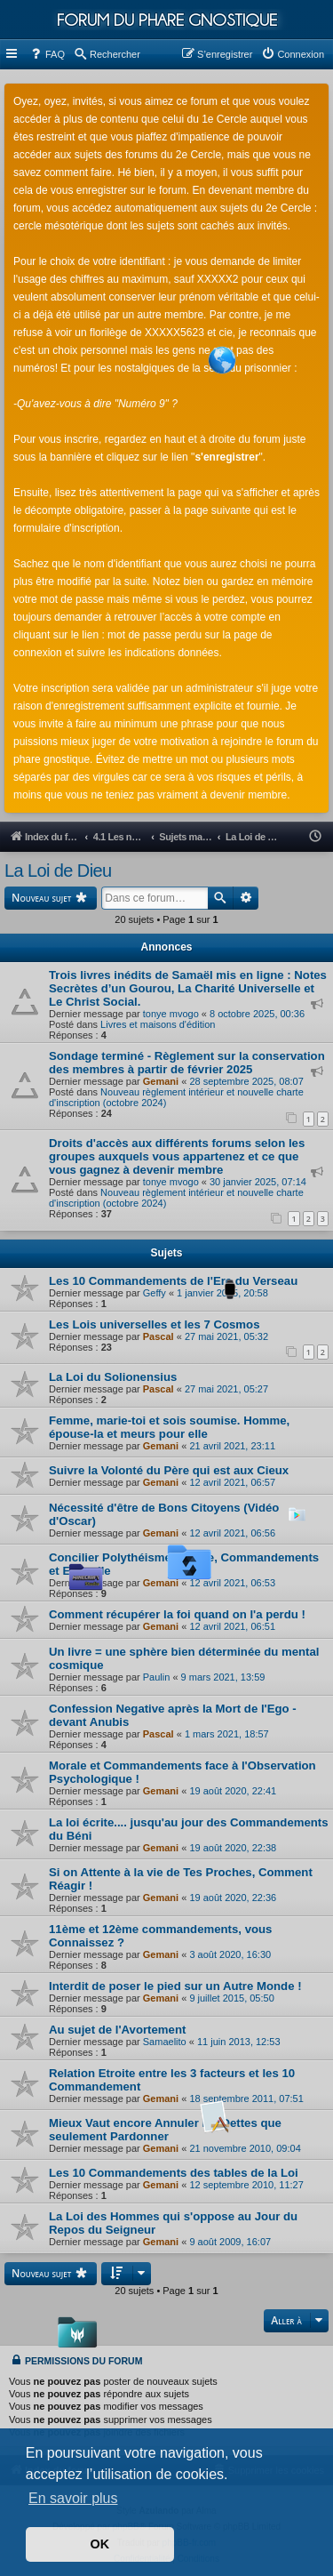  Describe the element at coordinates (85, 1577) in the screenshot. I see `open minecraft studio project folder` at that location.